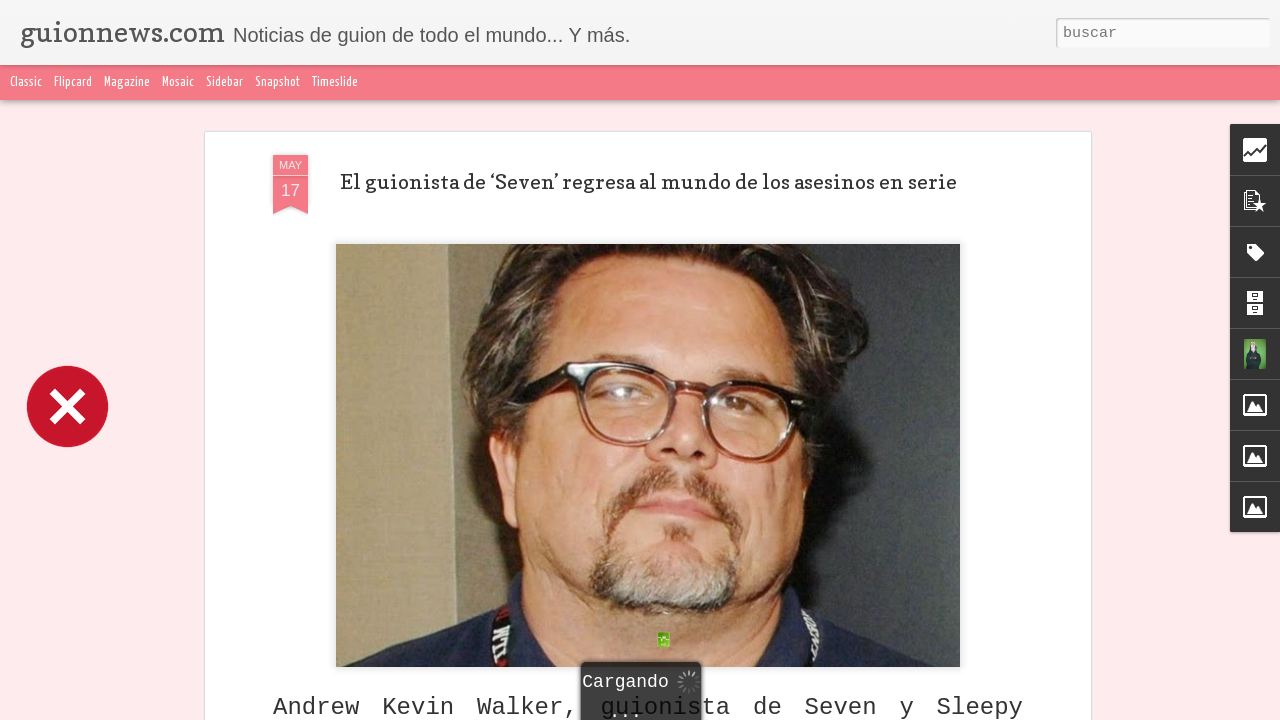 Image resolution: width=1280 pixels, height=720 pixels. Describe the element at coordinates (67, 406) in the screenshot. I see `cancel or close the current action` at that location.